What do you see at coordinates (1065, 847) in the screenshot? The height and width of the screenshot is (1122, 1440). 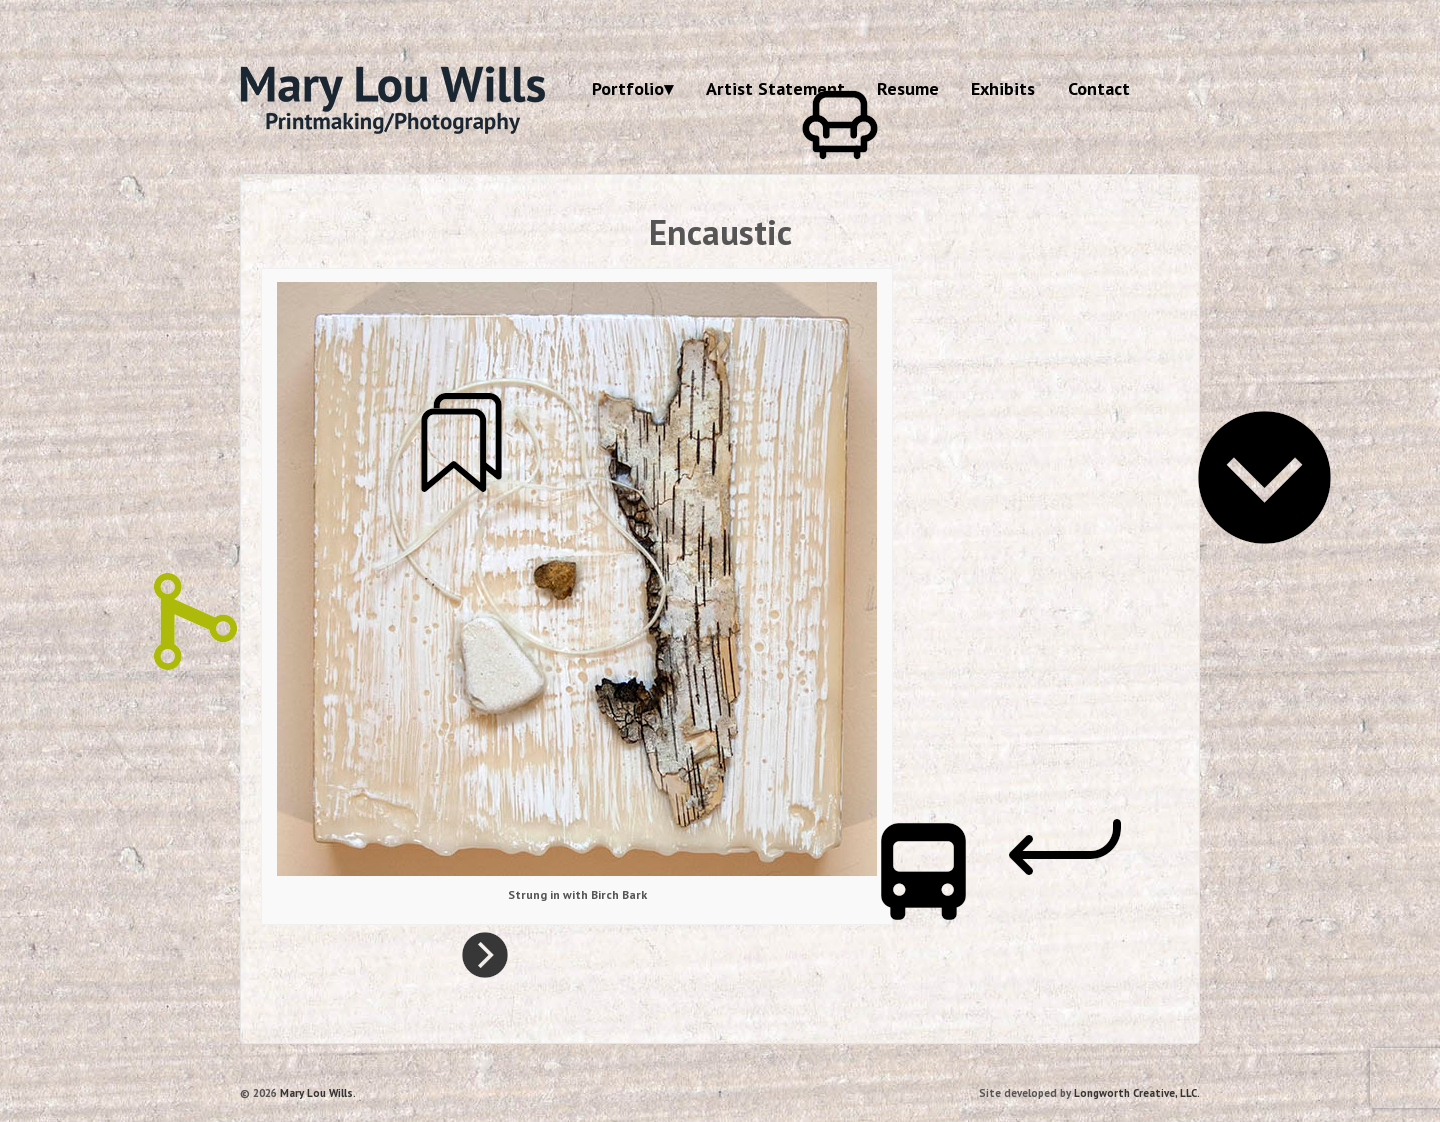 I see `go back to previous screen or step` at bounding box center [1065, 847].